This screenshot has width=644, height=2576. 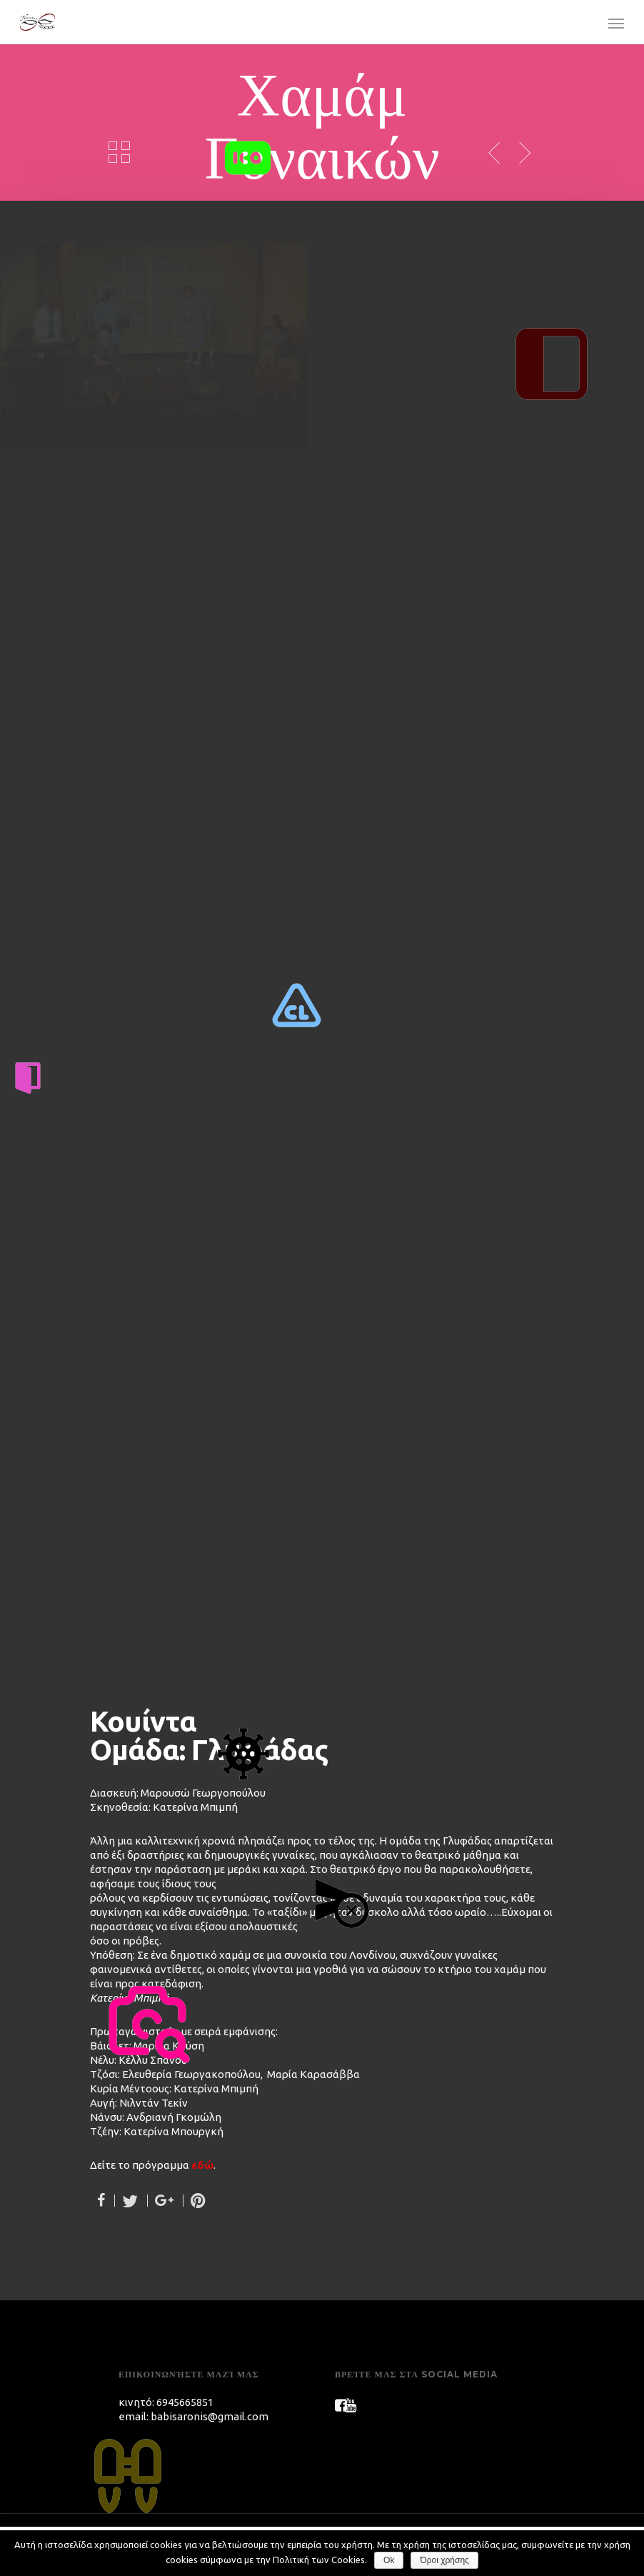 What do you see at coordinates (243, 1754) in the screenshot?
I see `view coronavirus or COVID-19 related information` at bounding box center [243, 1754].